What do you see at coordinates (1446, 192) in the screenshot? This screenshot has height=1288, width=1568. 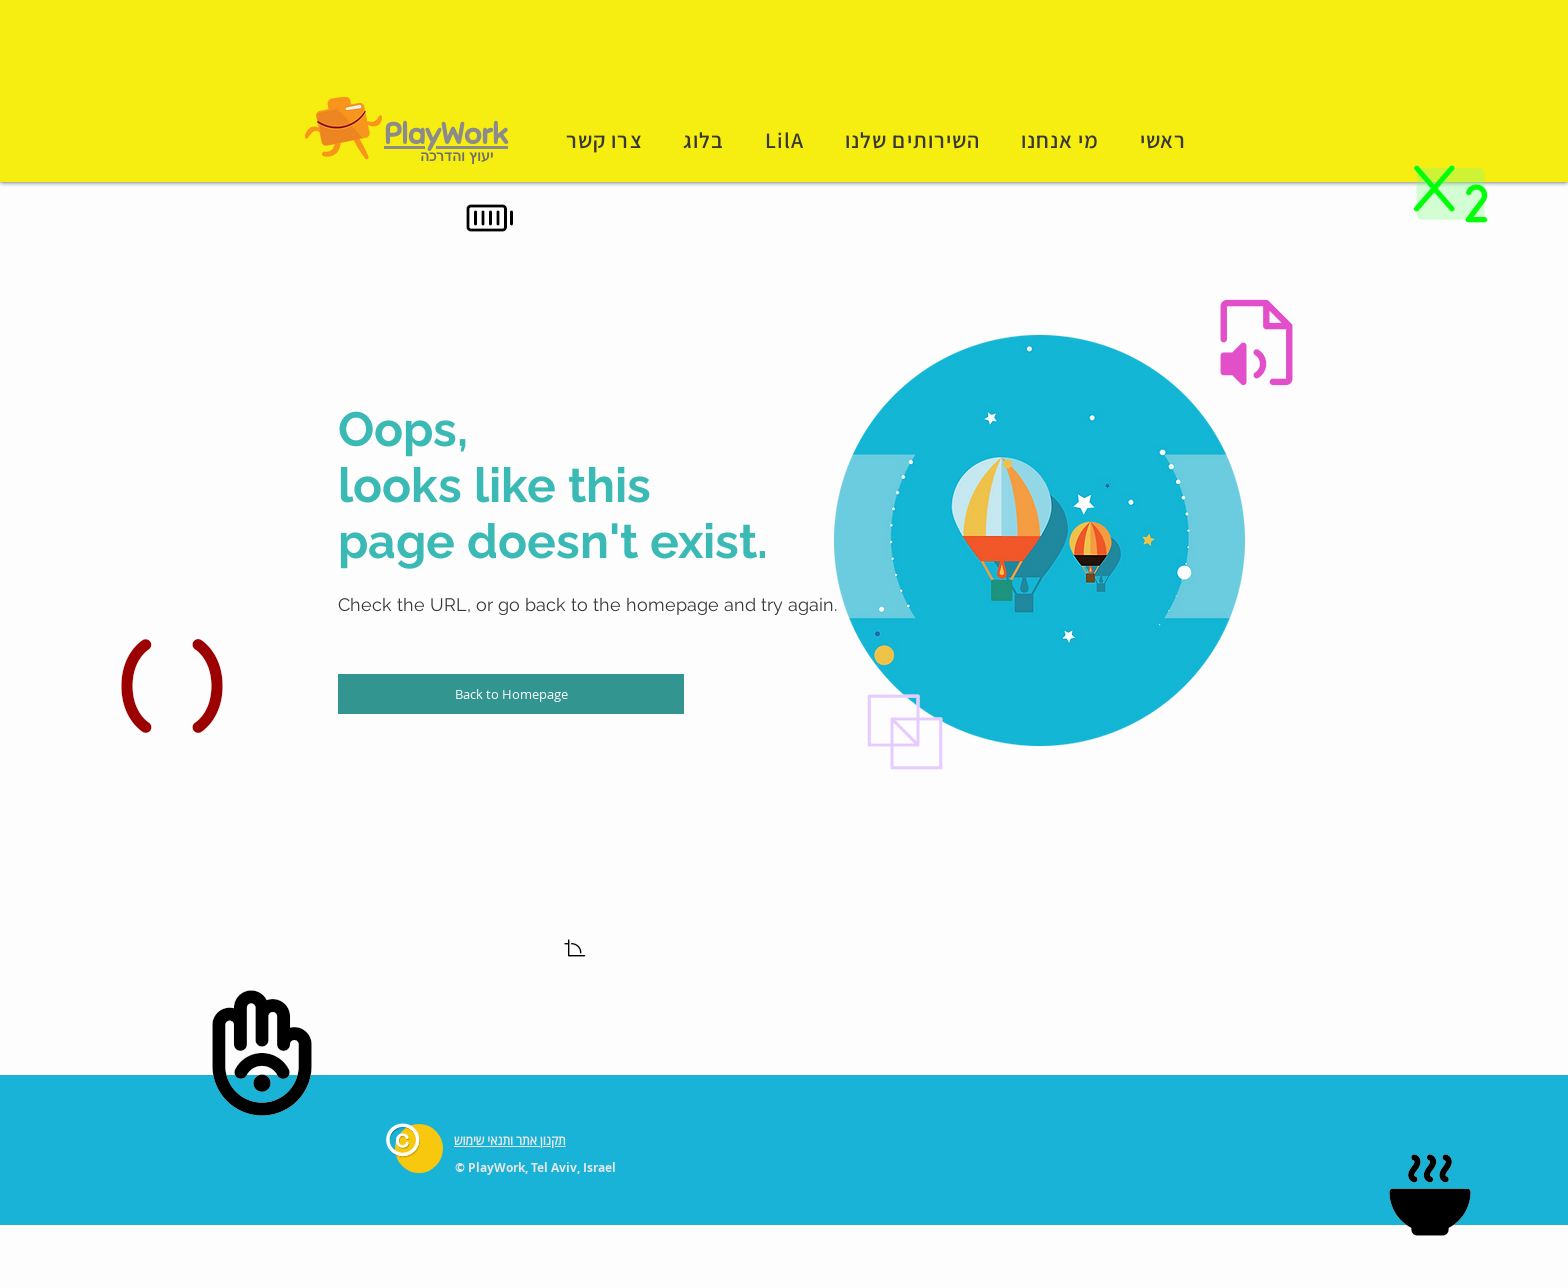 I see `apply subscript formatting to selected text` at bounding box center [1446, 192].